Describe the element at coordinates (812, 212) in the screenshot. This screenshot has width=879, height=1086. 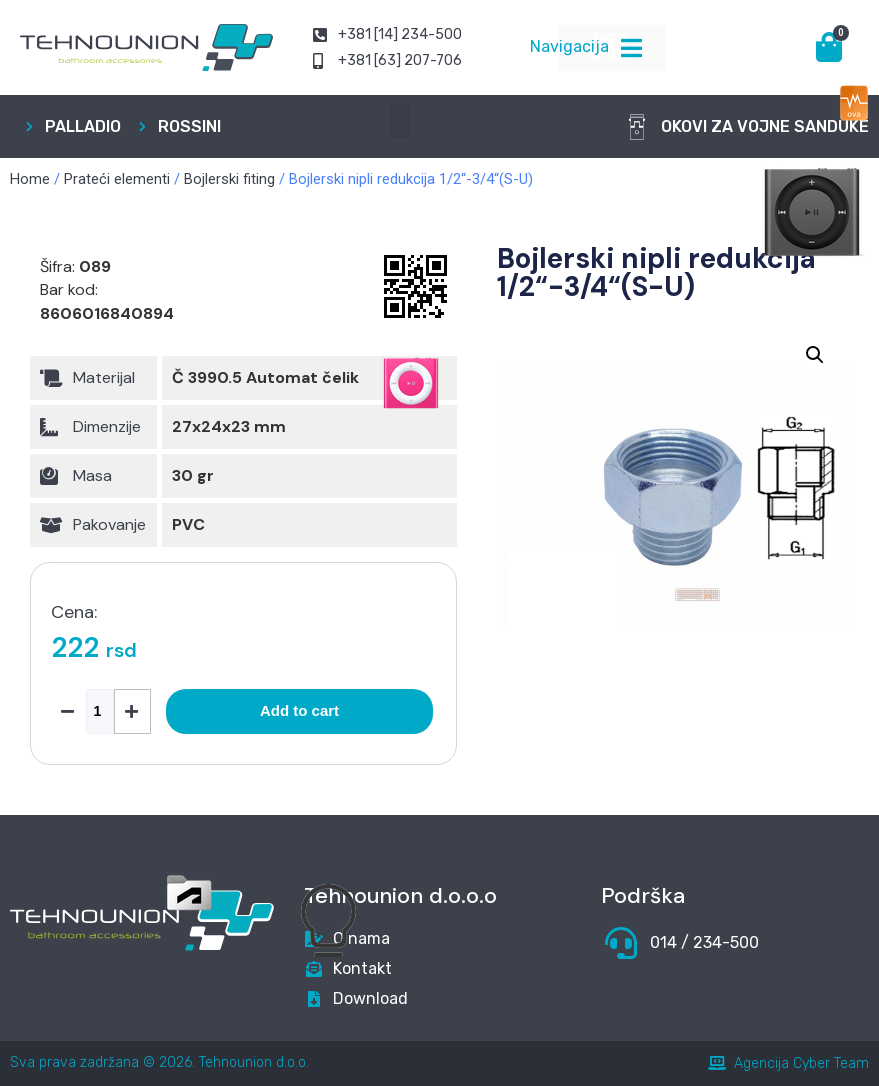
I see `iPod shuffle device in space gray` at that location.